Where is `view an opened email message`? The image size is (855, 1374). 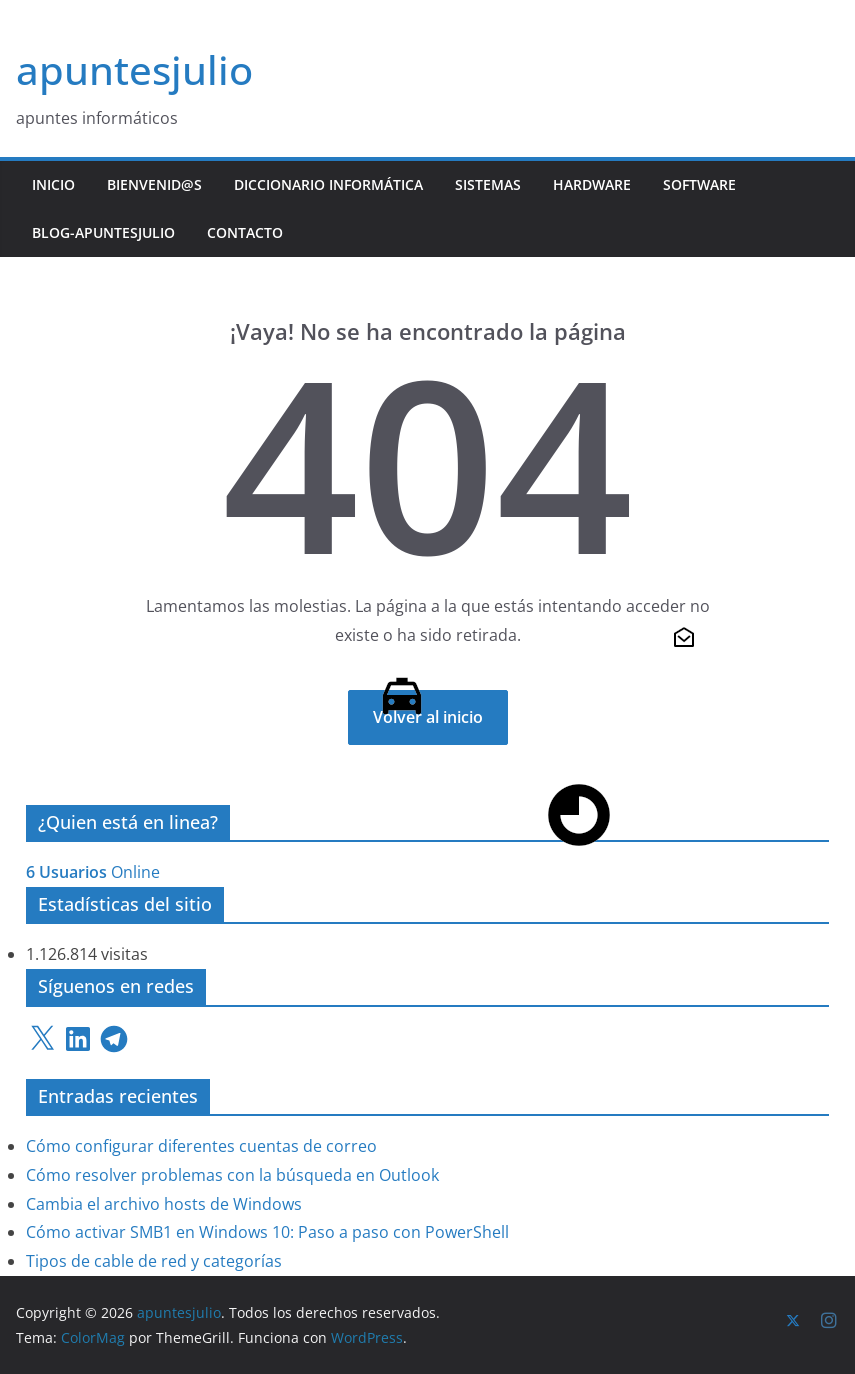
view an opened email message is located at coordinates (684, 638).